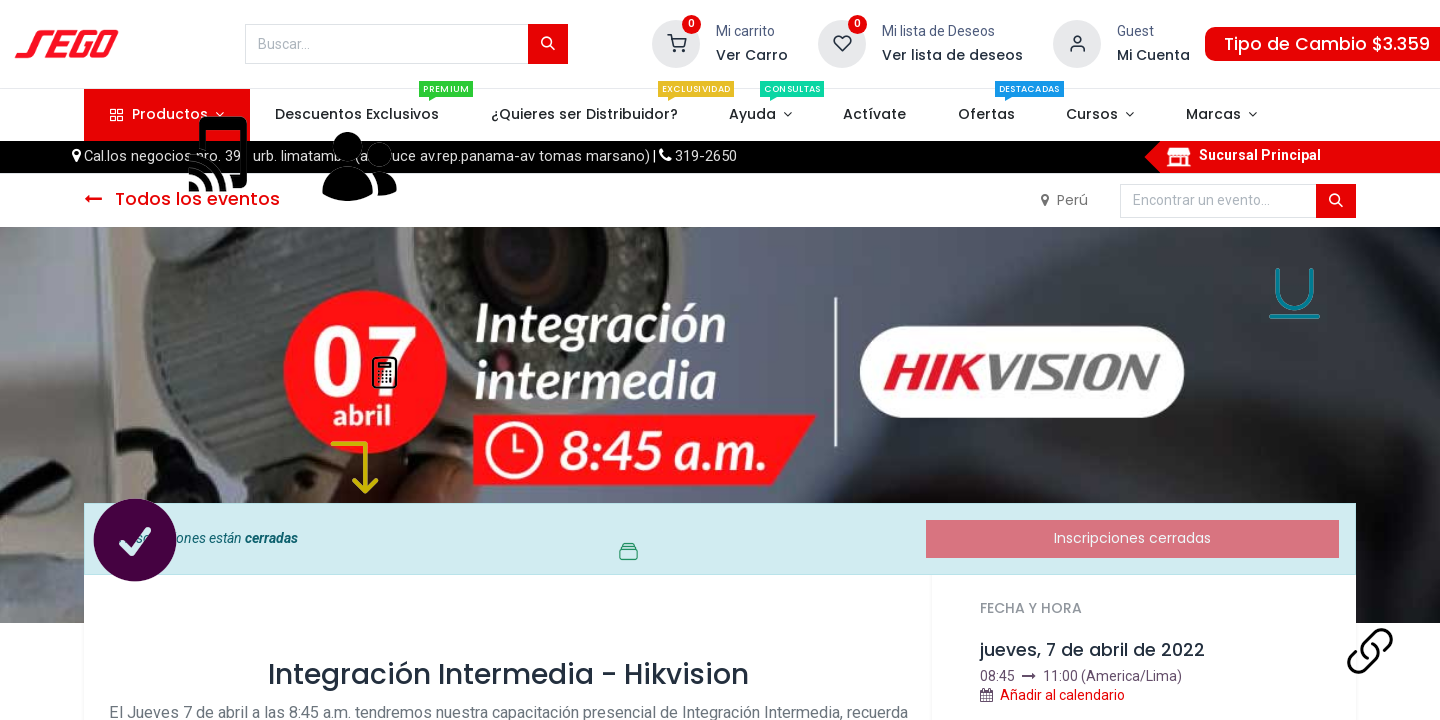 The height and width of the screenshot is (720, 1440). Describe the element at coordinates (223, 154) in the screenshot. I see `tap to connect to a nearby device` at that location.